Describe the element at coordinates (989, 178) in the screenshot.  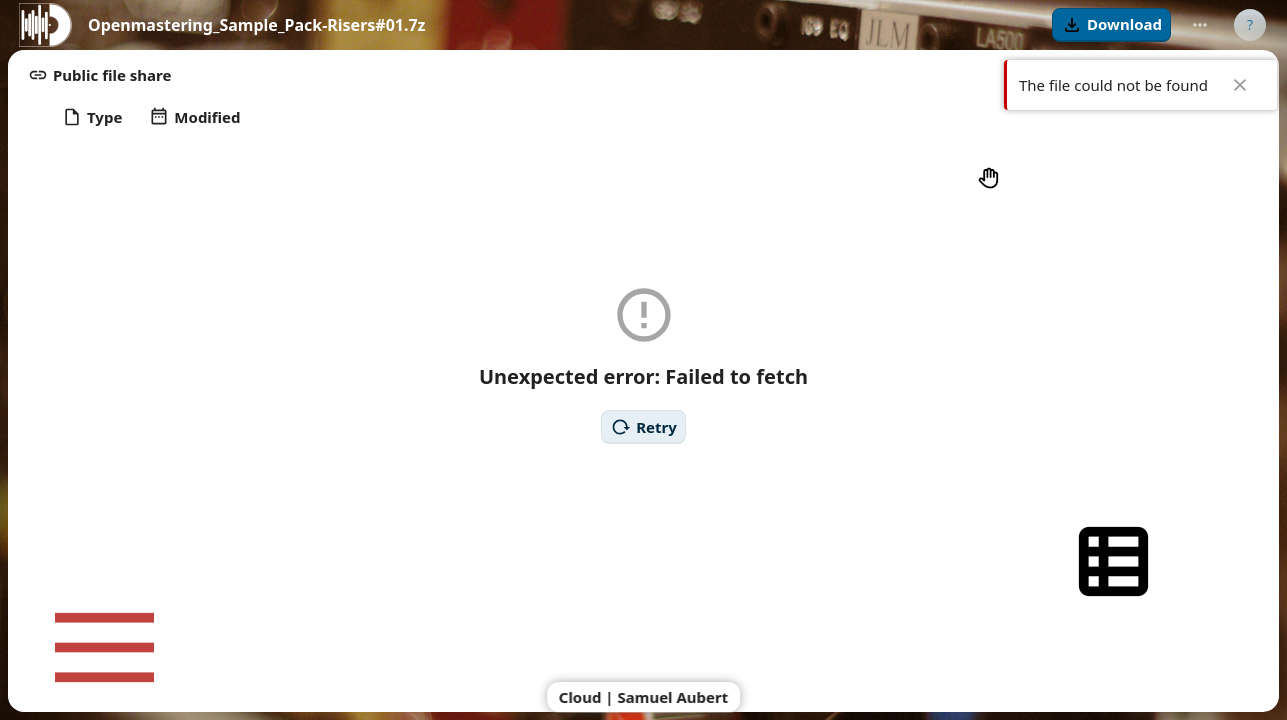
I see `stop or pause current action` at that location.